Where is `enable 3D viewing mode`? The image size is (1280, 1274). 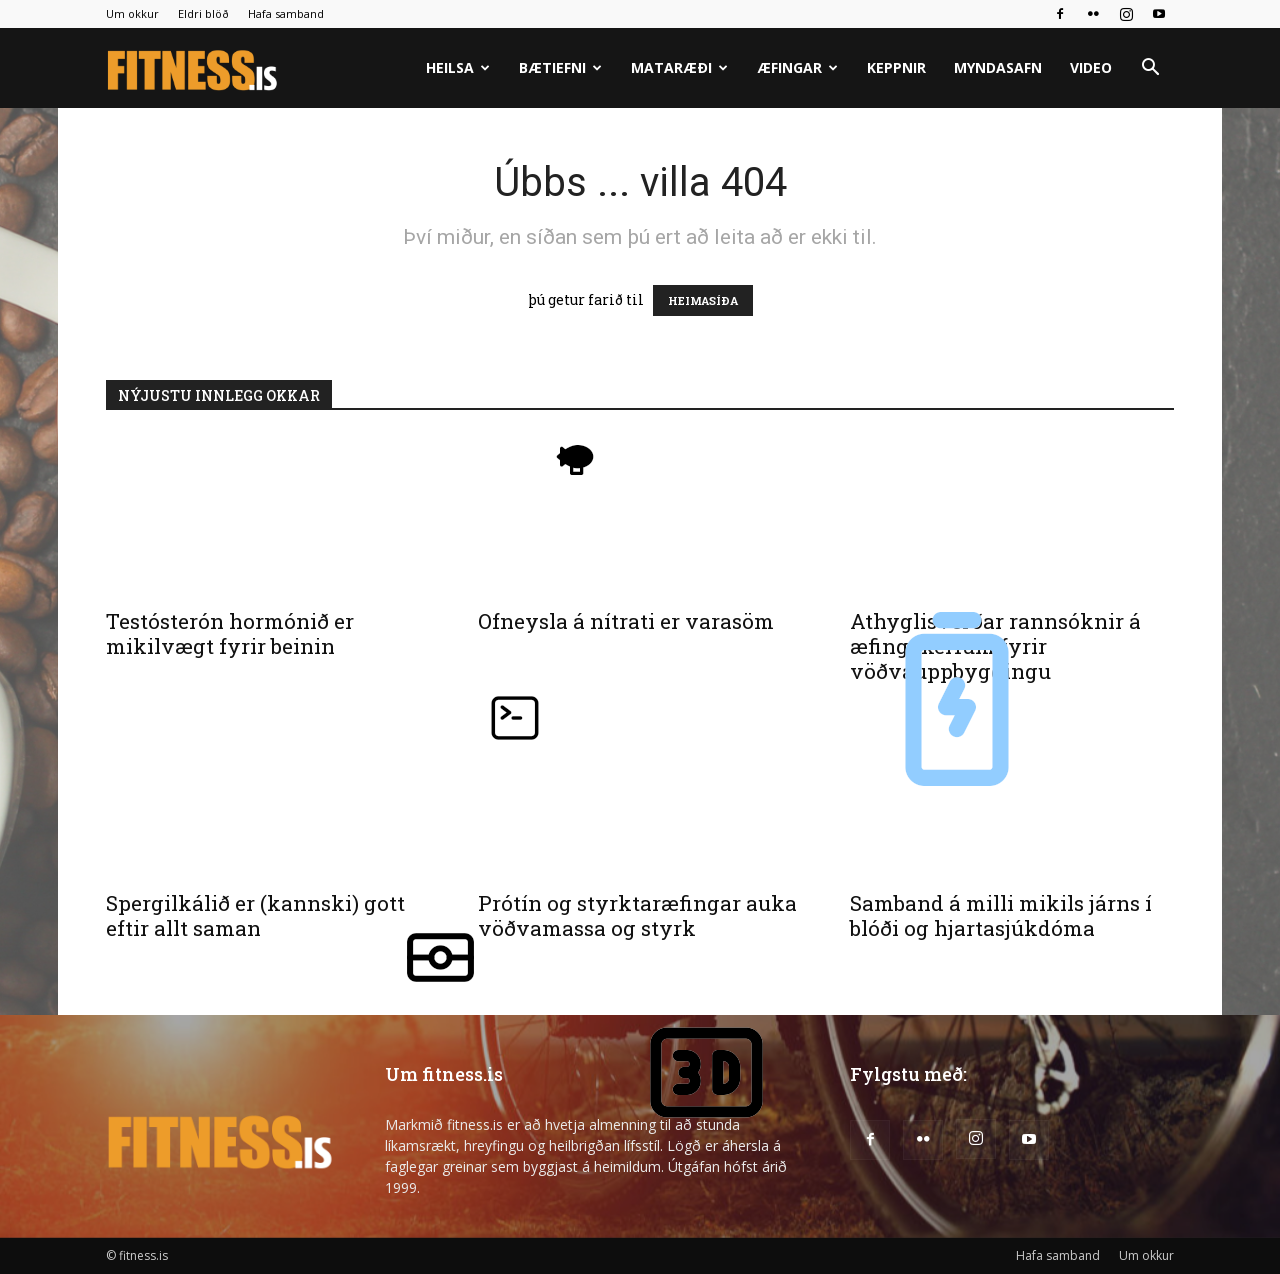 enable 3D viewing mode is located at coordinates (706, 1072).